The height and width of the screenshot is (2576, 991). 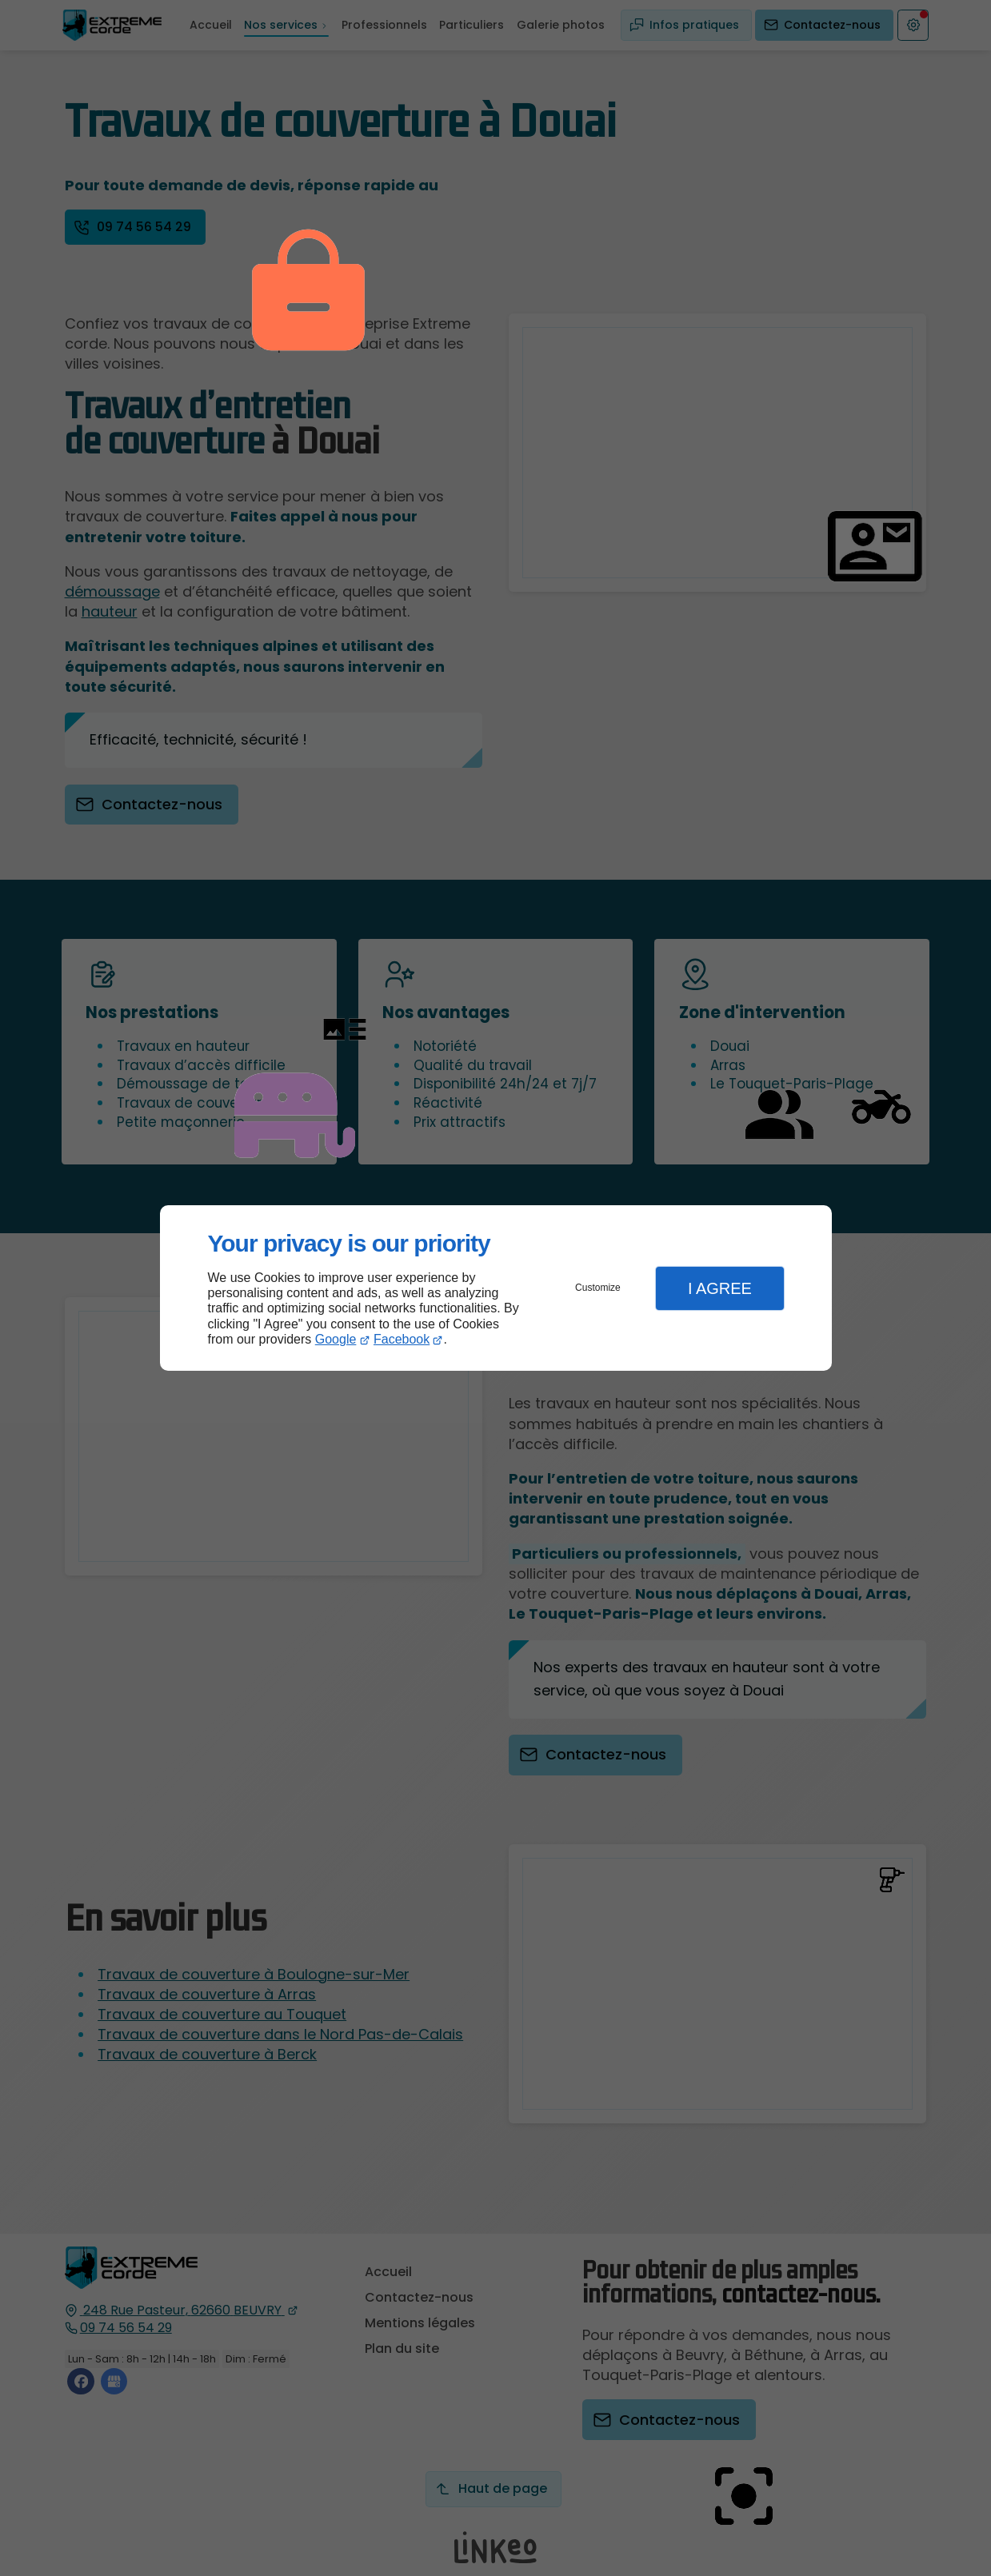 I want to click on view article or media with thumbnail preview, so click(x=345, y=1029).